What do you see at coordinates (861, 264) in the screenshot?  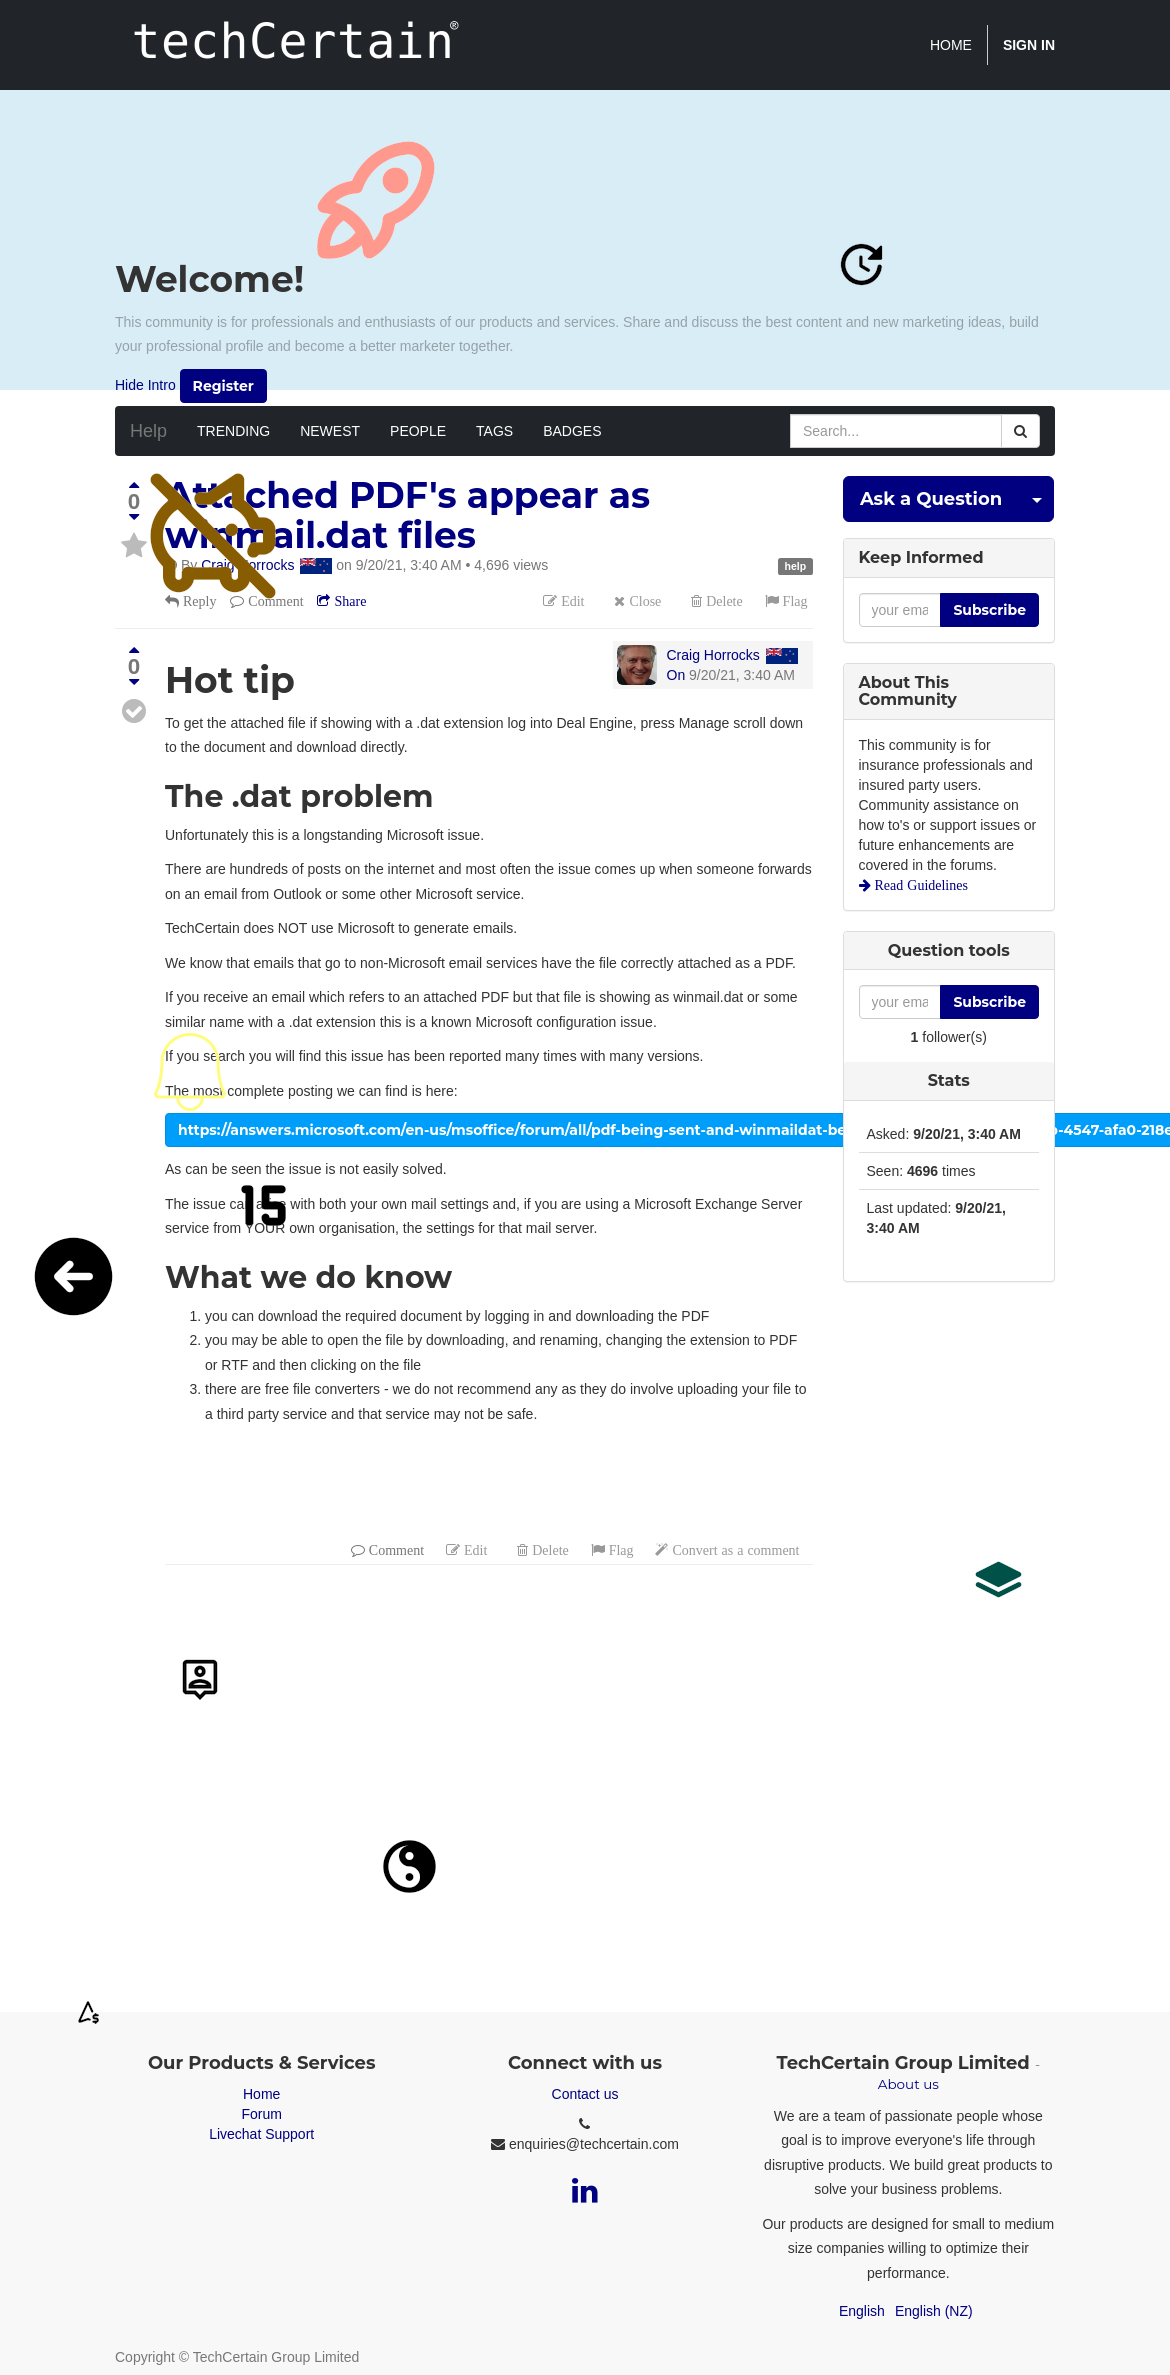 I see `check for updates` at bounding box center [861, 264].